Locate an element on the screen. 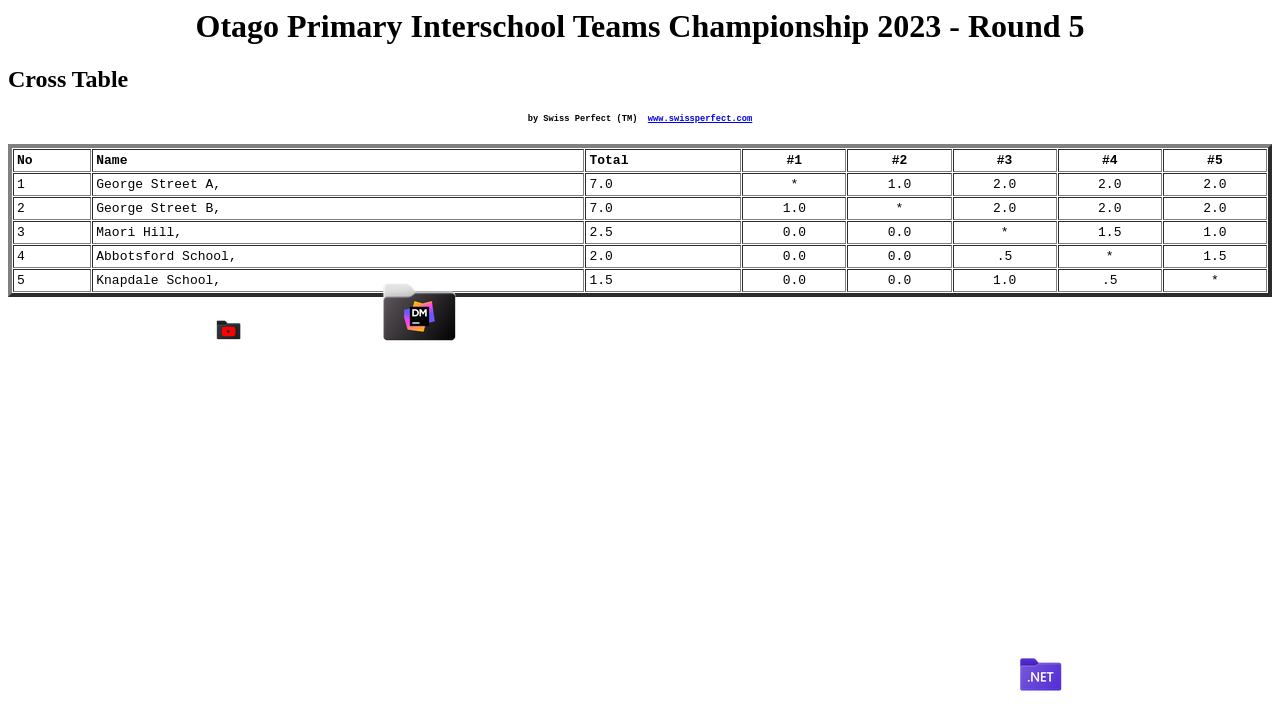 The image size is (1280, 720). folder containing .NET framework files is located at coordinates (1040, 675).